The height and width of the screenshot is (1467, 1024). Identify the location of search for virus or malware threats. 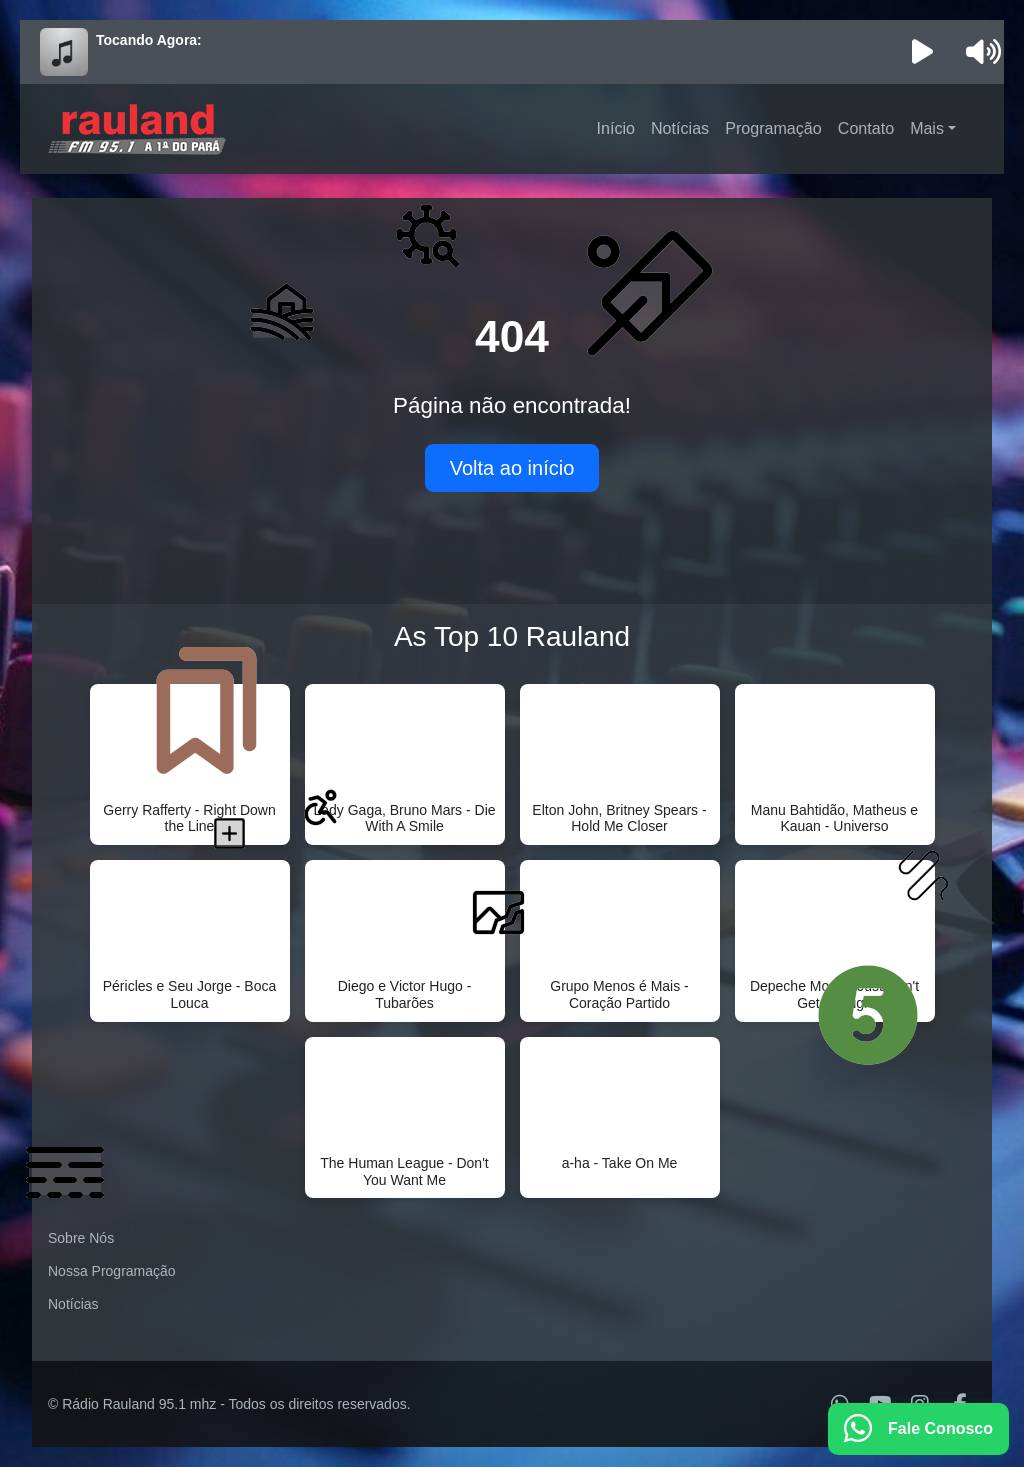
(426, 234).